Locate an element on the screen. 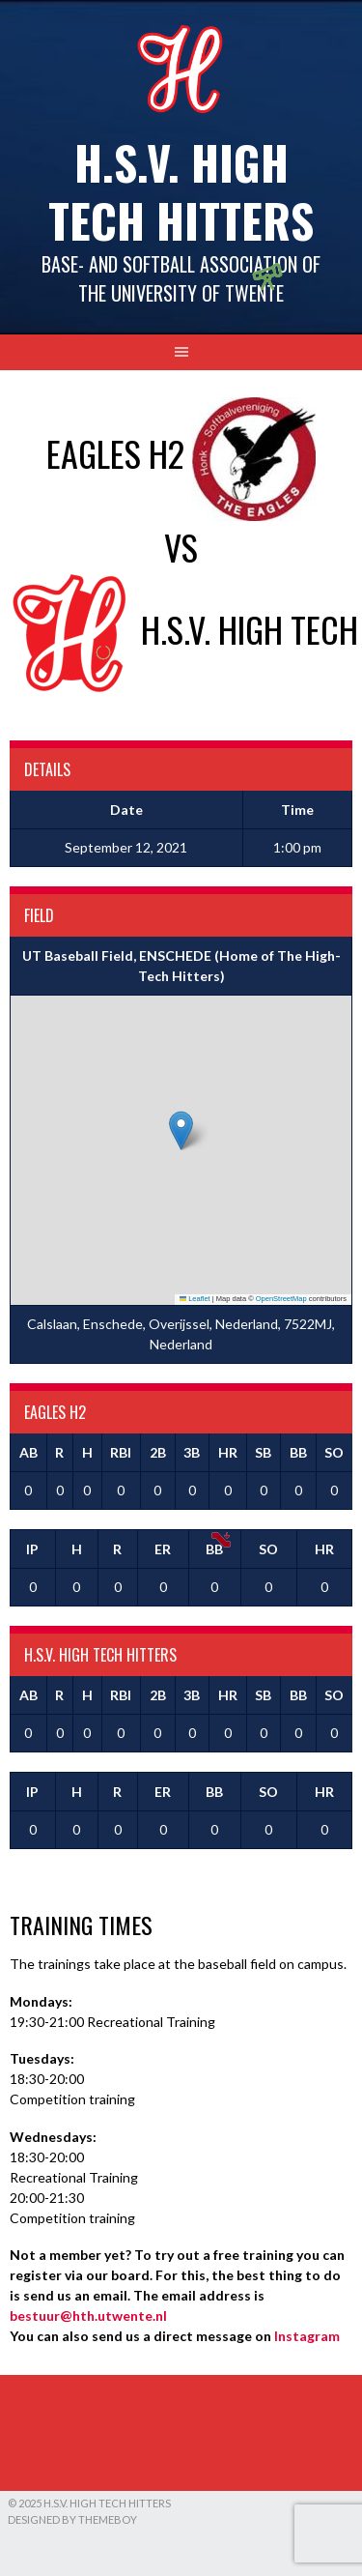  loading or processing in progress is located at coordinates (103, 652).